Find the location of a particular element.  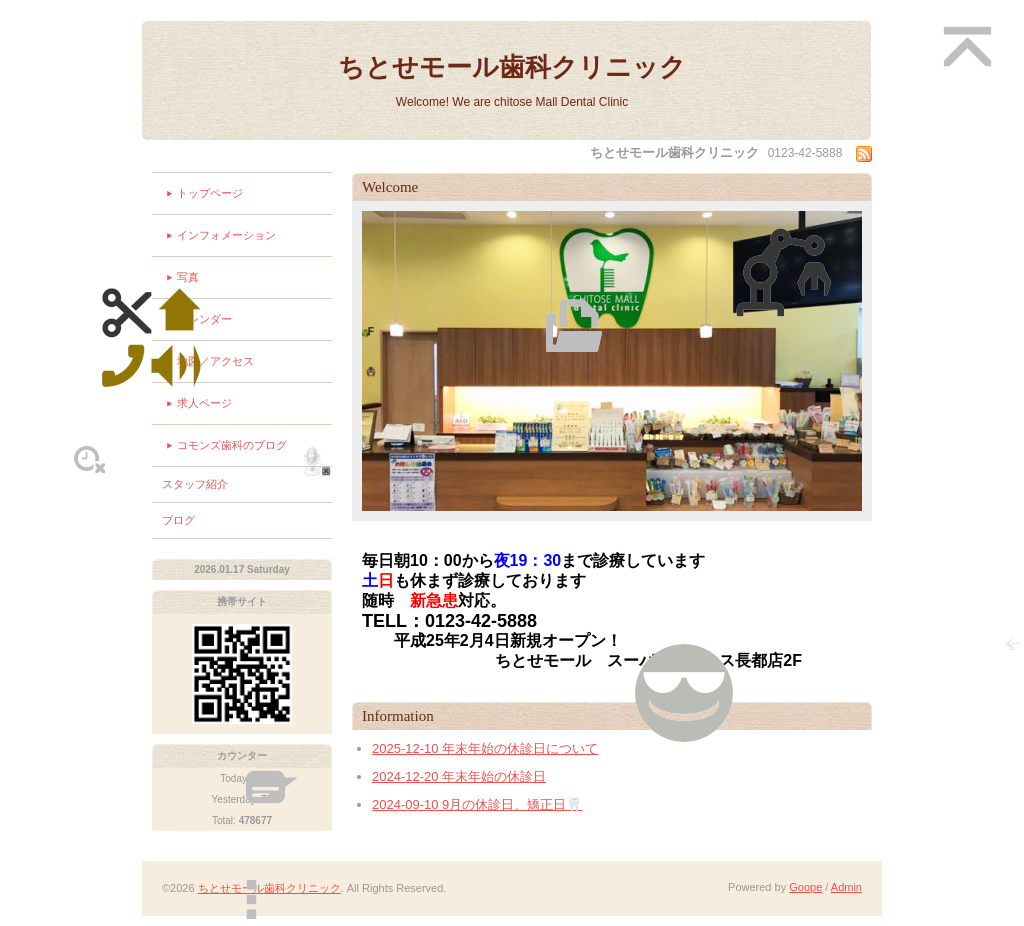

react with a cool or confident emoji is located at coordinates (684, 693).